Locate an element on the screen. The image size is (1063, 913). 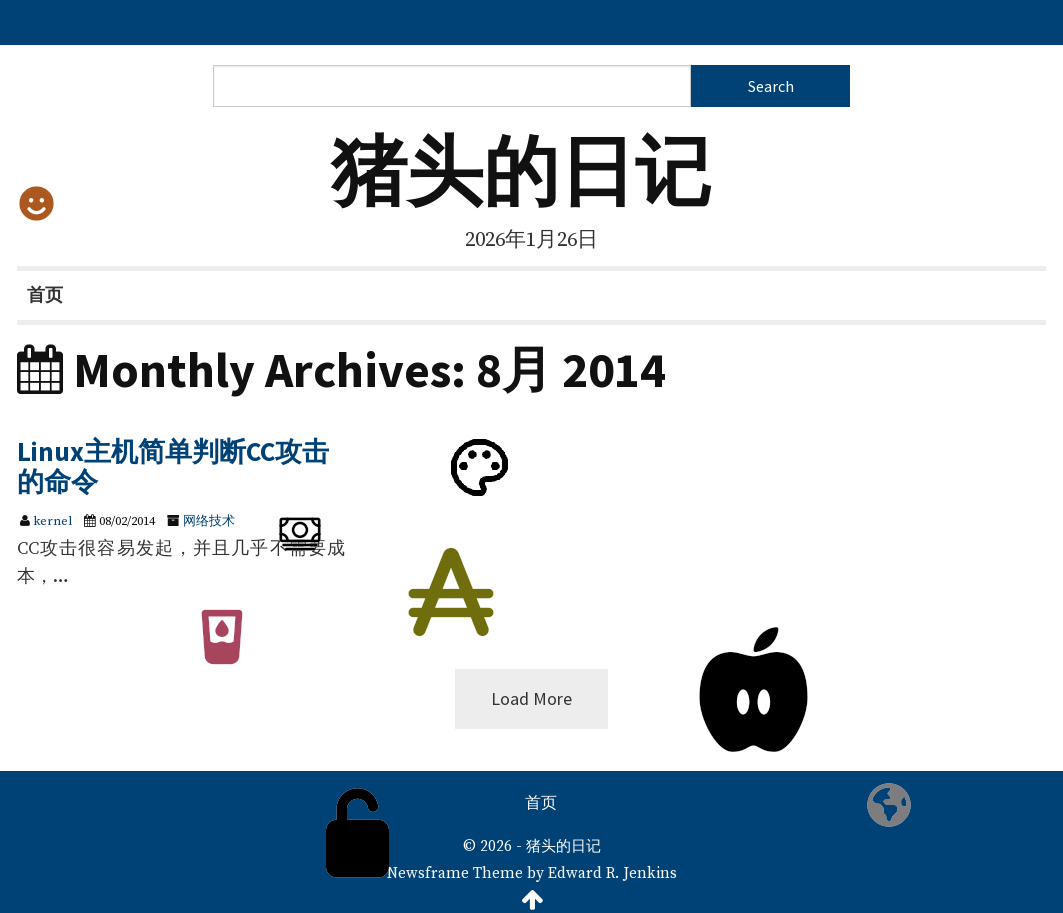
access color or theme customization options is located at coordinates (479, 467).